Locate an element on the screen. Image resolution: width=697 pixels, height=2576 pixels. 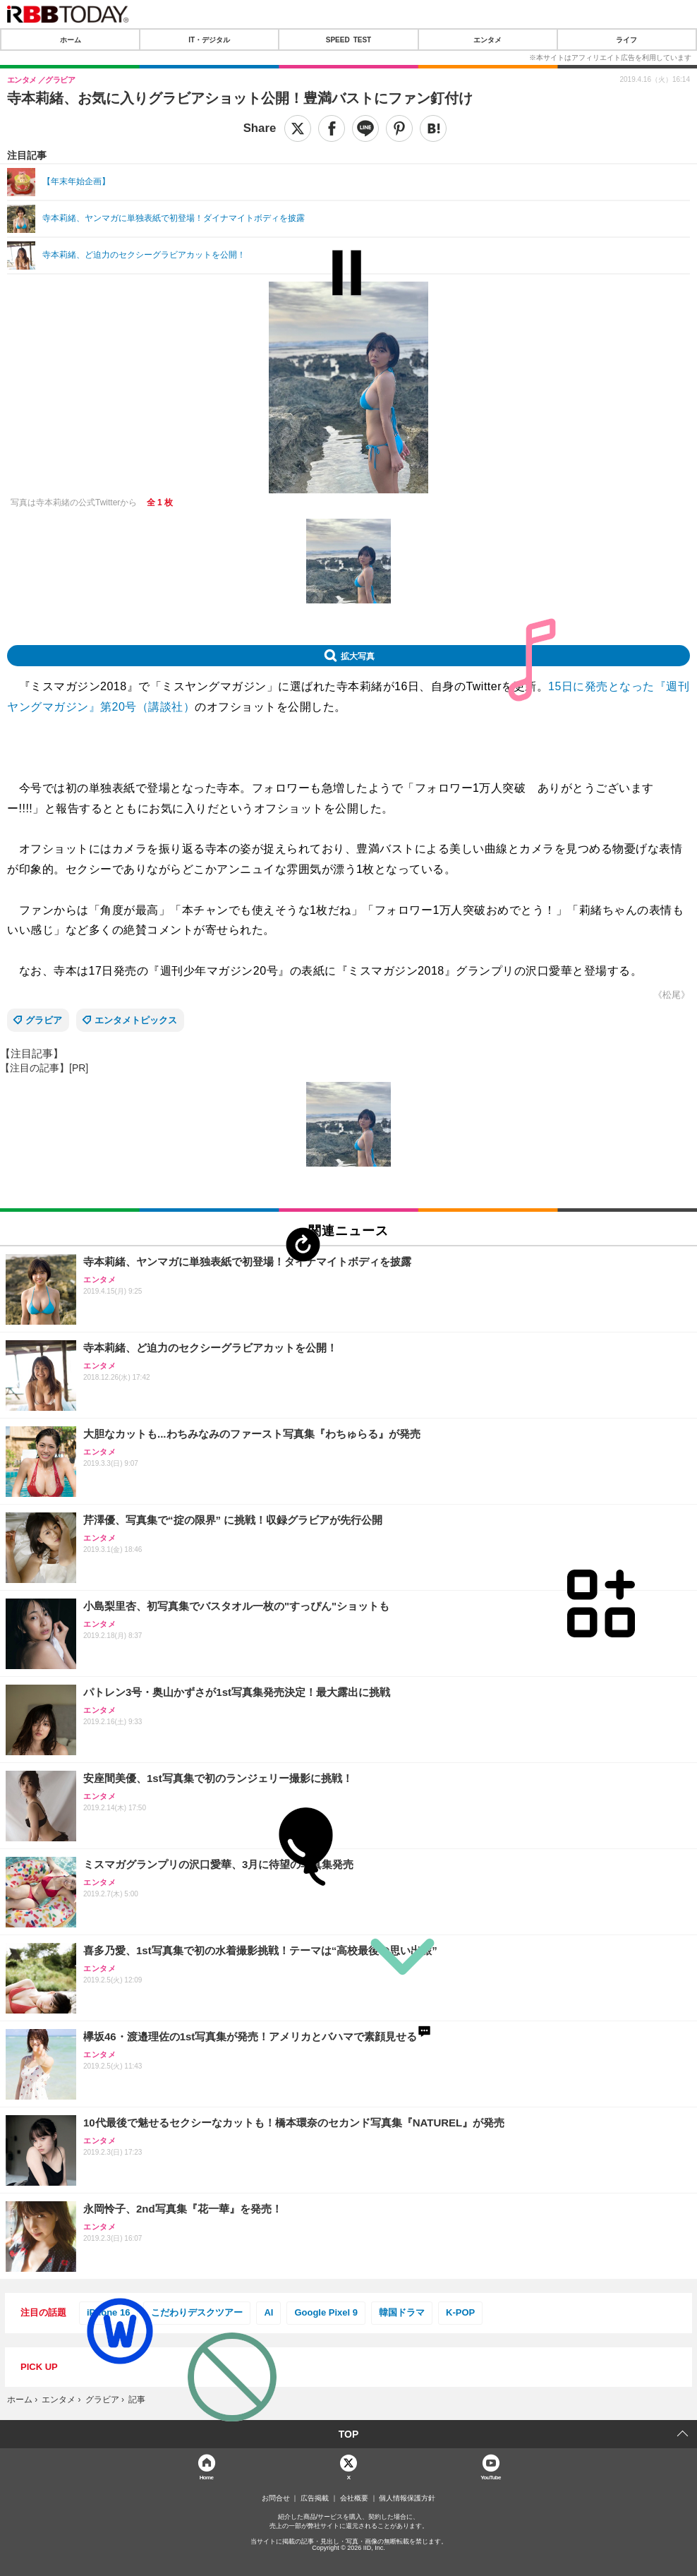
open chat or messaging is located at coordinates (424, 2031).